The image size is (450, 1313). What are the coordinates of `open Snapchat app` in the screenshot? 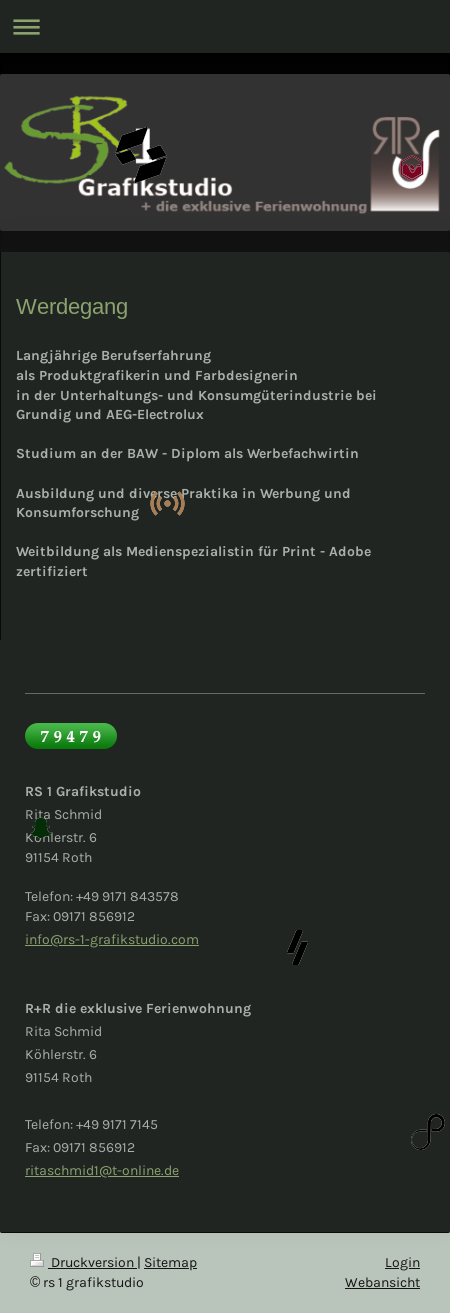 It's located at (41, 828).